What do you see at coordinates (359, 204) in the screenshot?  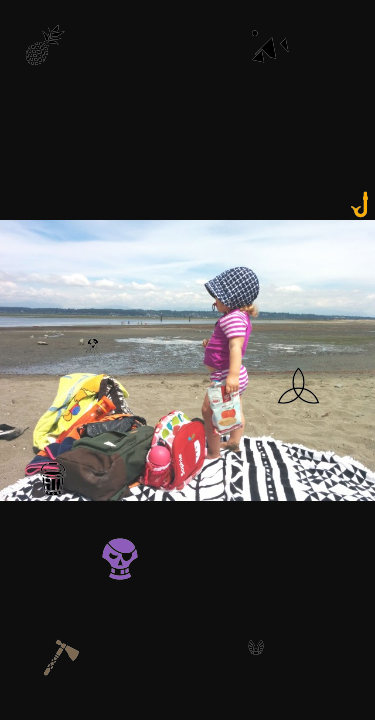 I see `access snorkeling or diving activities` at bounding box center [359, 204].